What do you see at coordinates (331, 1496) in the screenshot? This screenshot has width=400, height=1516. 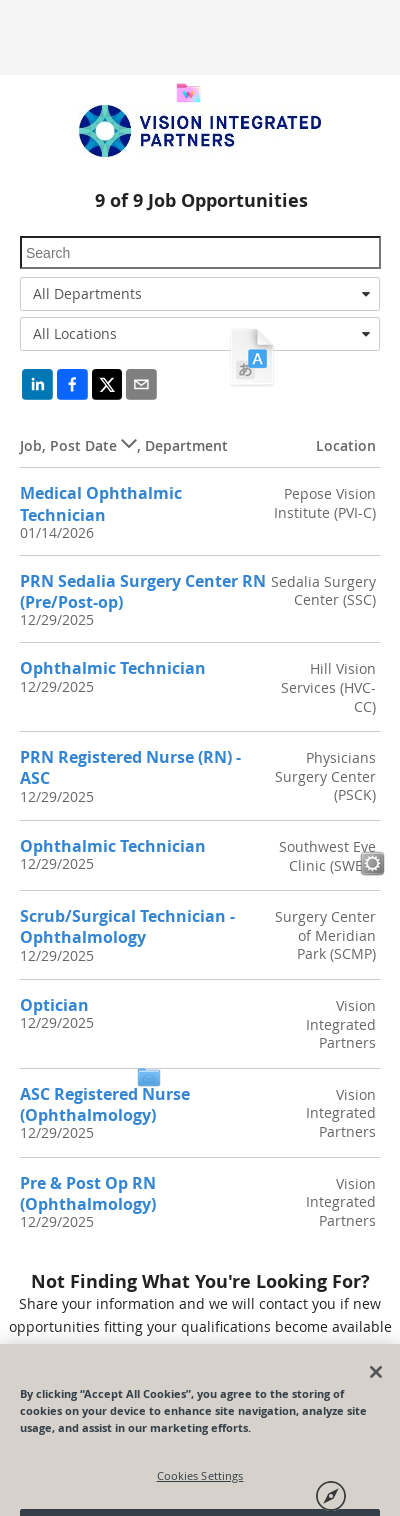 I see `open the default web browser` at bounding box center [331, 1496].